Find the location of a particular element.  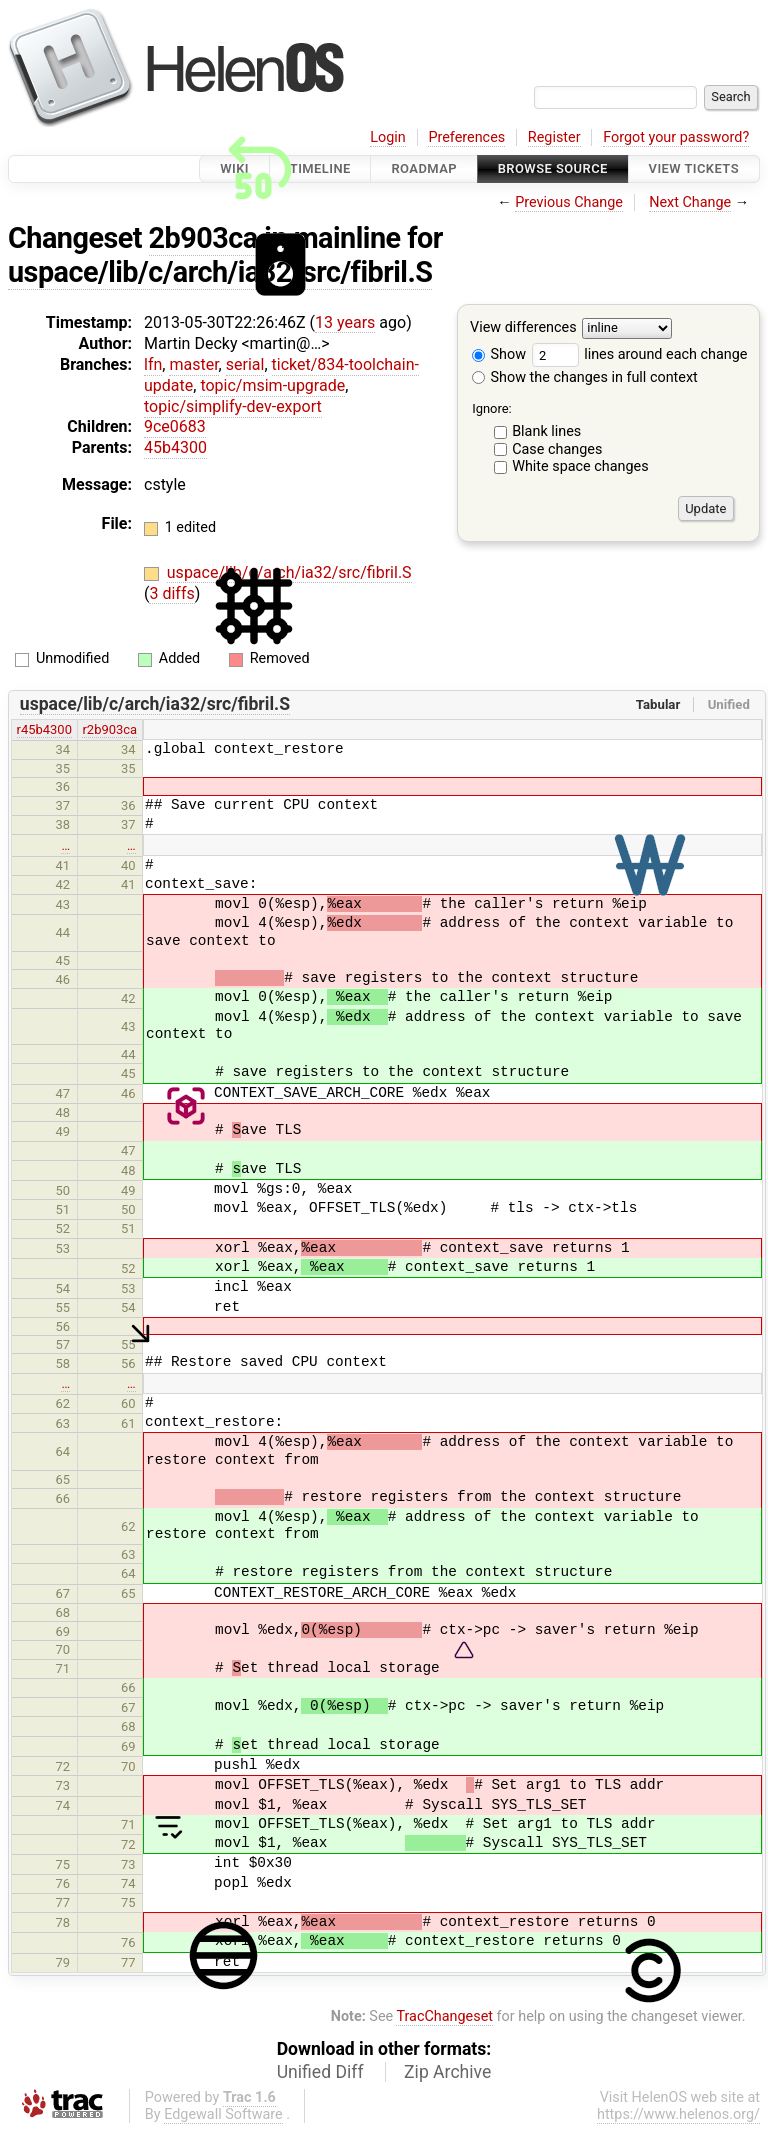

open augmented reality mode is located at coordinates (186, 1106).